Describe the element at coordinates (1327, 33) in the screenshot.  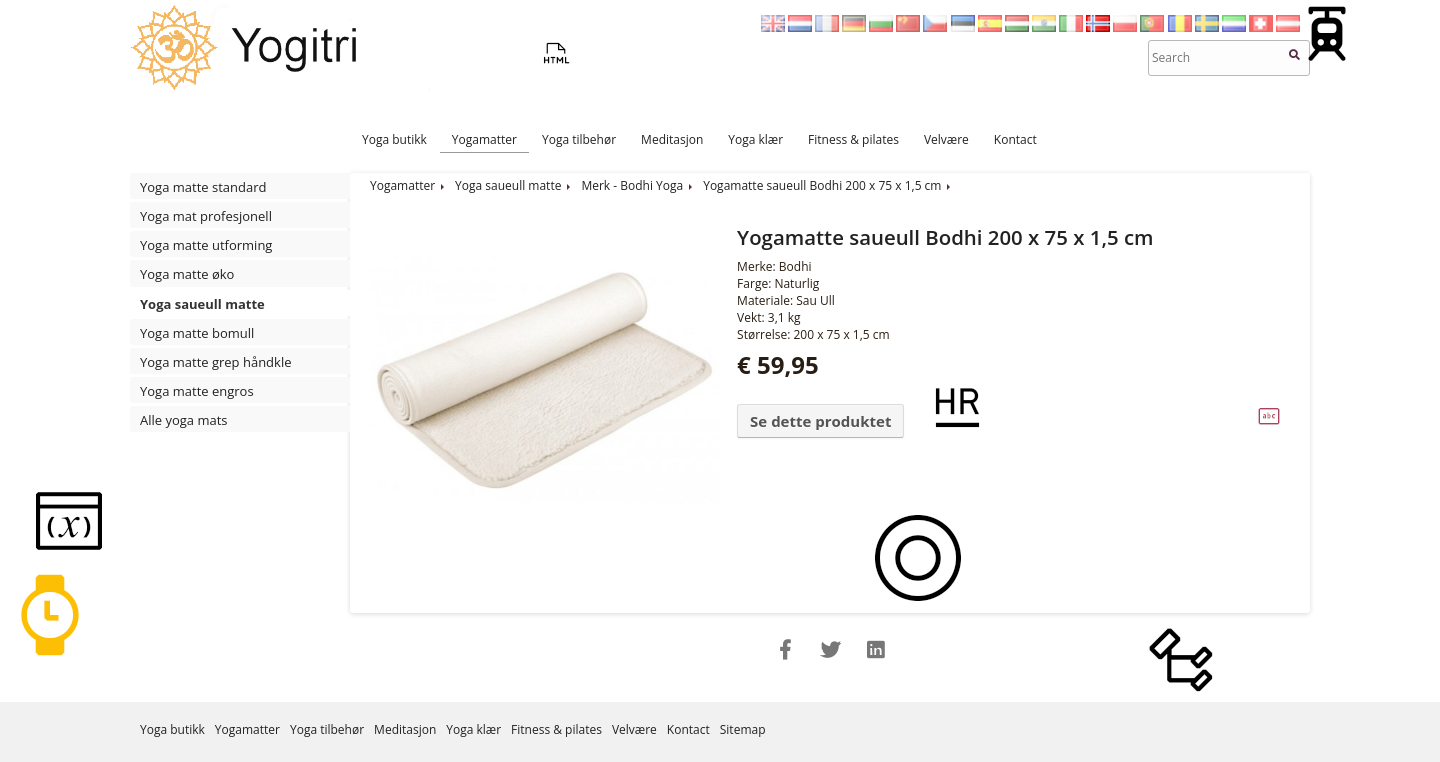
I see `access public transit or tram routes` at that location.